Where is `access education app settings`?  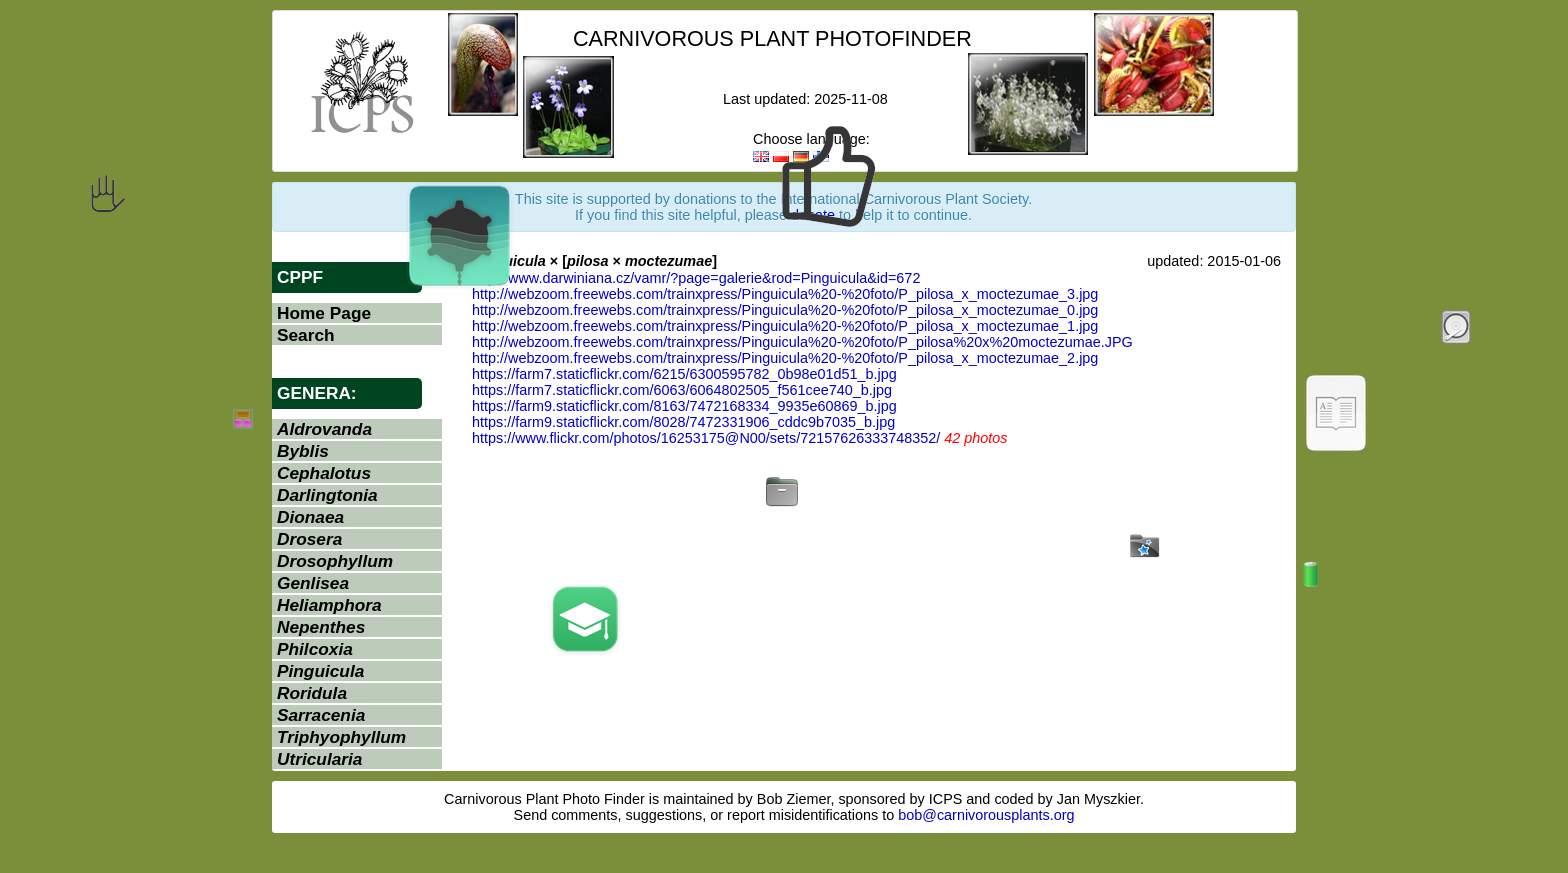
access education app settings is located at coordinates (585, 619).